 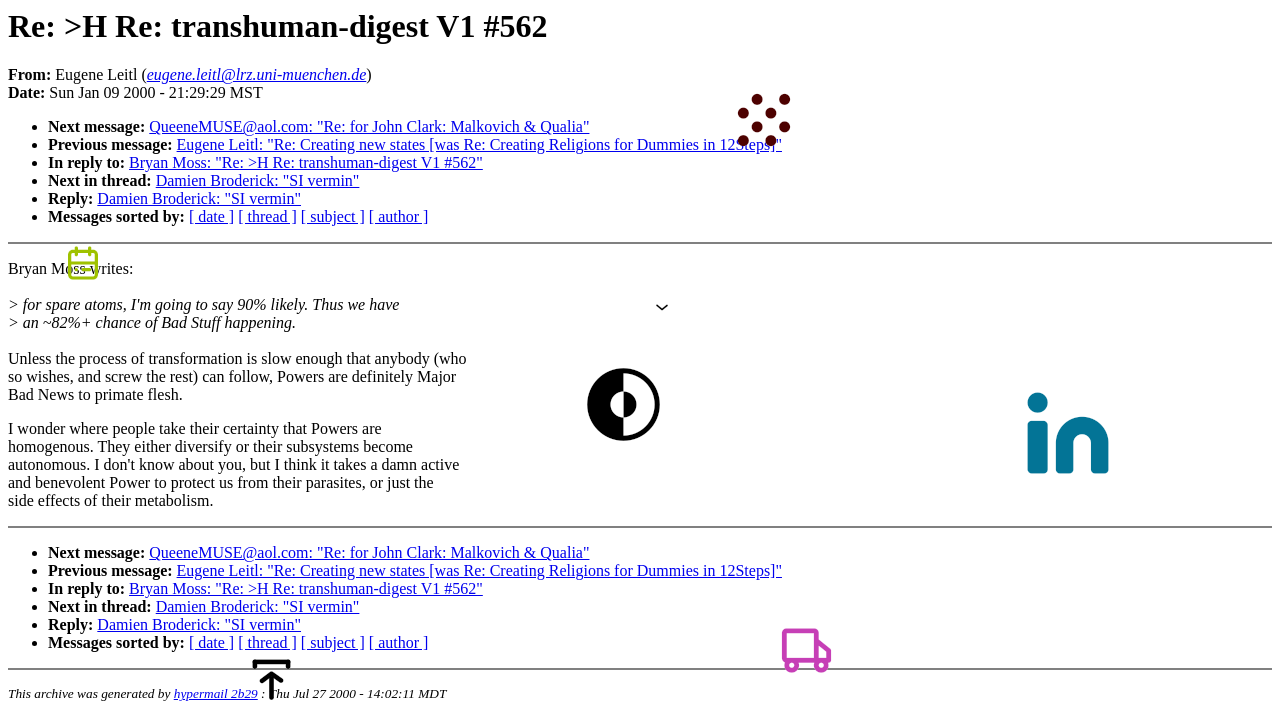 I want to click on open calendar or date picker, so click(x=83, y=263).